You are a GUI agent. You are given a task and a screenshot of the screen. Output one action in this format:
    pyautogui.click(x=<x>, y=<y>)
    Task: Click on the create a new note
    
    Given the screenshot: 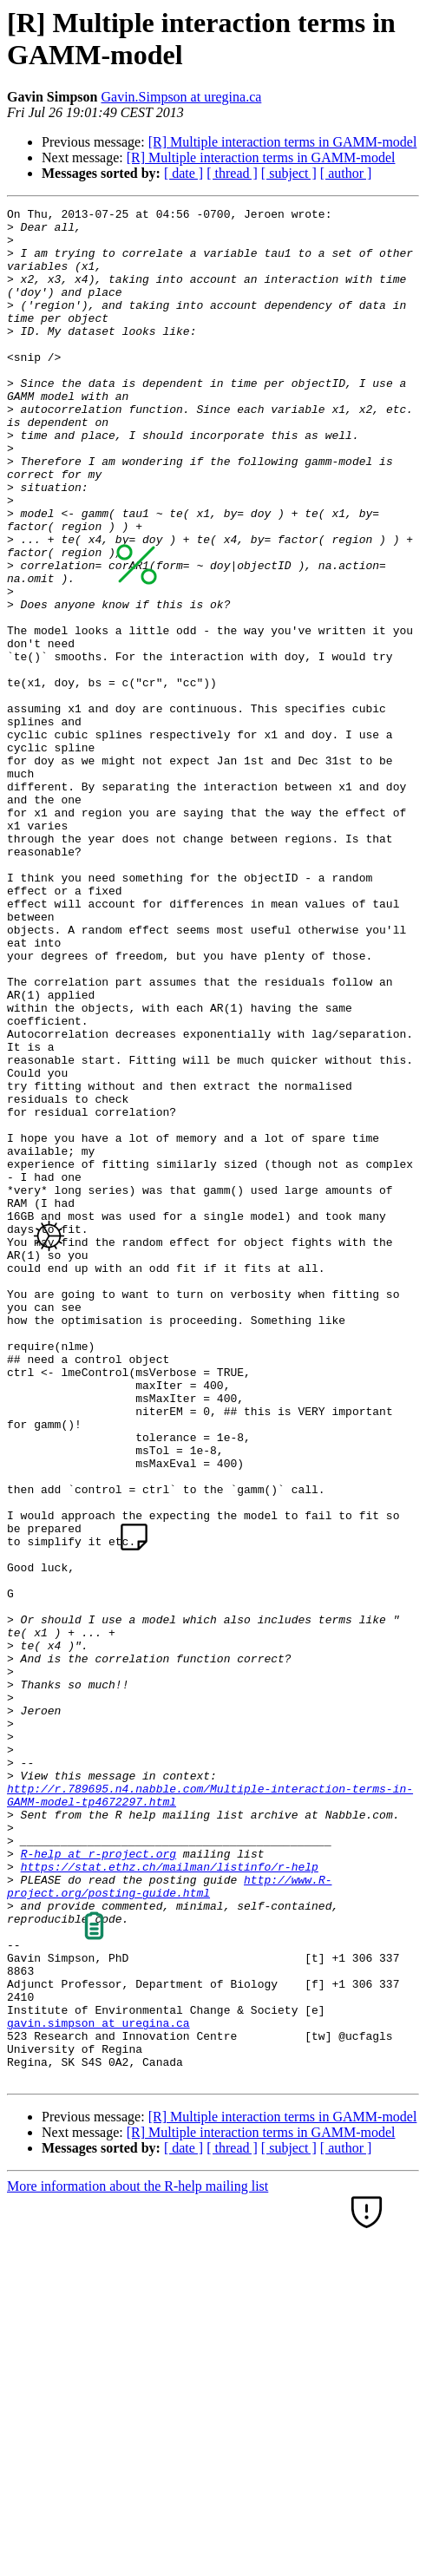 What is the action you would take?
    pyautogui.click(x=134, y=1537)
    